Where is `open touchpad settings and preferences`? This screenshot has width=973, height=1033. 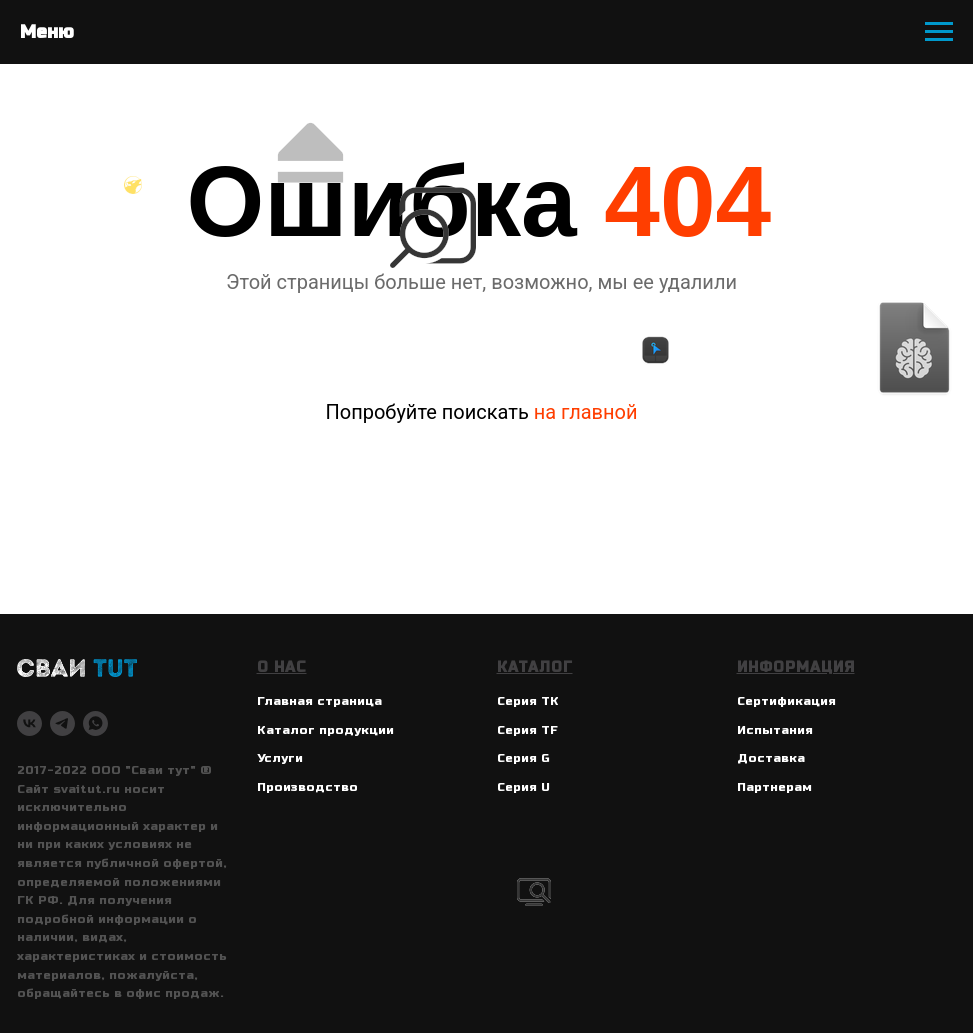 open touchpad settings and preferences is located at coordinates (655, 350).